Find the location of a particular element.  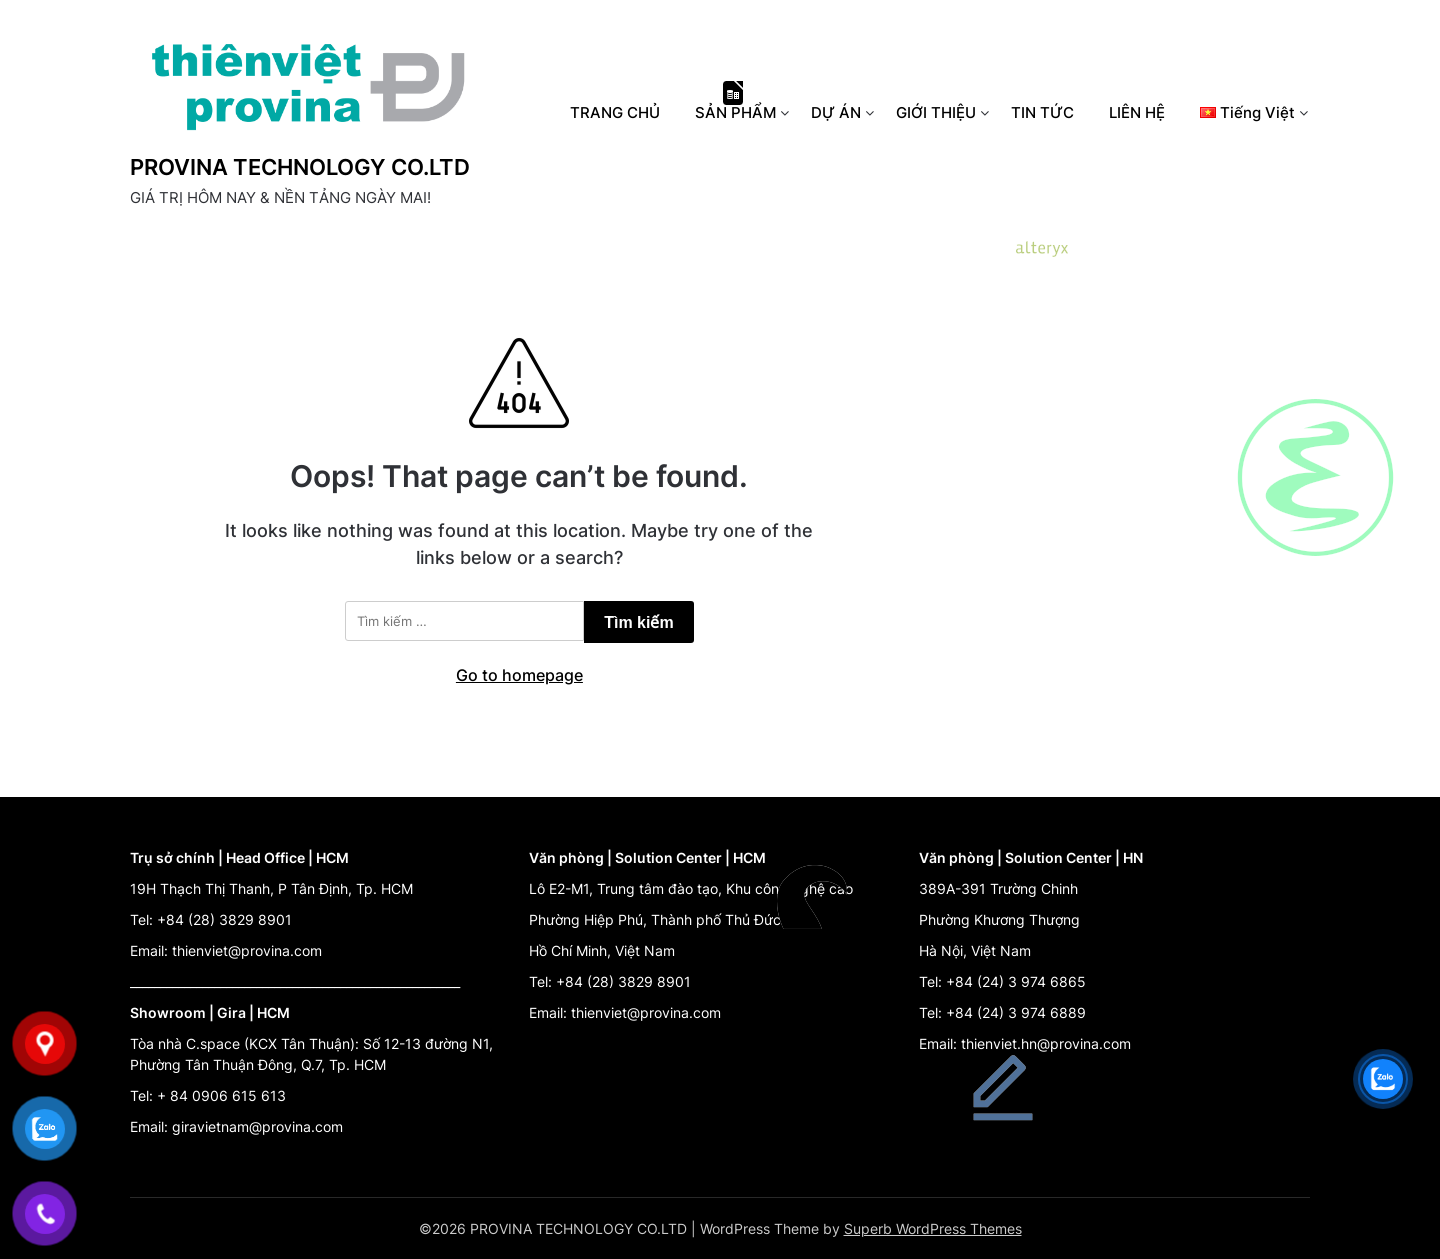

open OctoPrint 3D printer management interface is located at coordinates (812, 897).